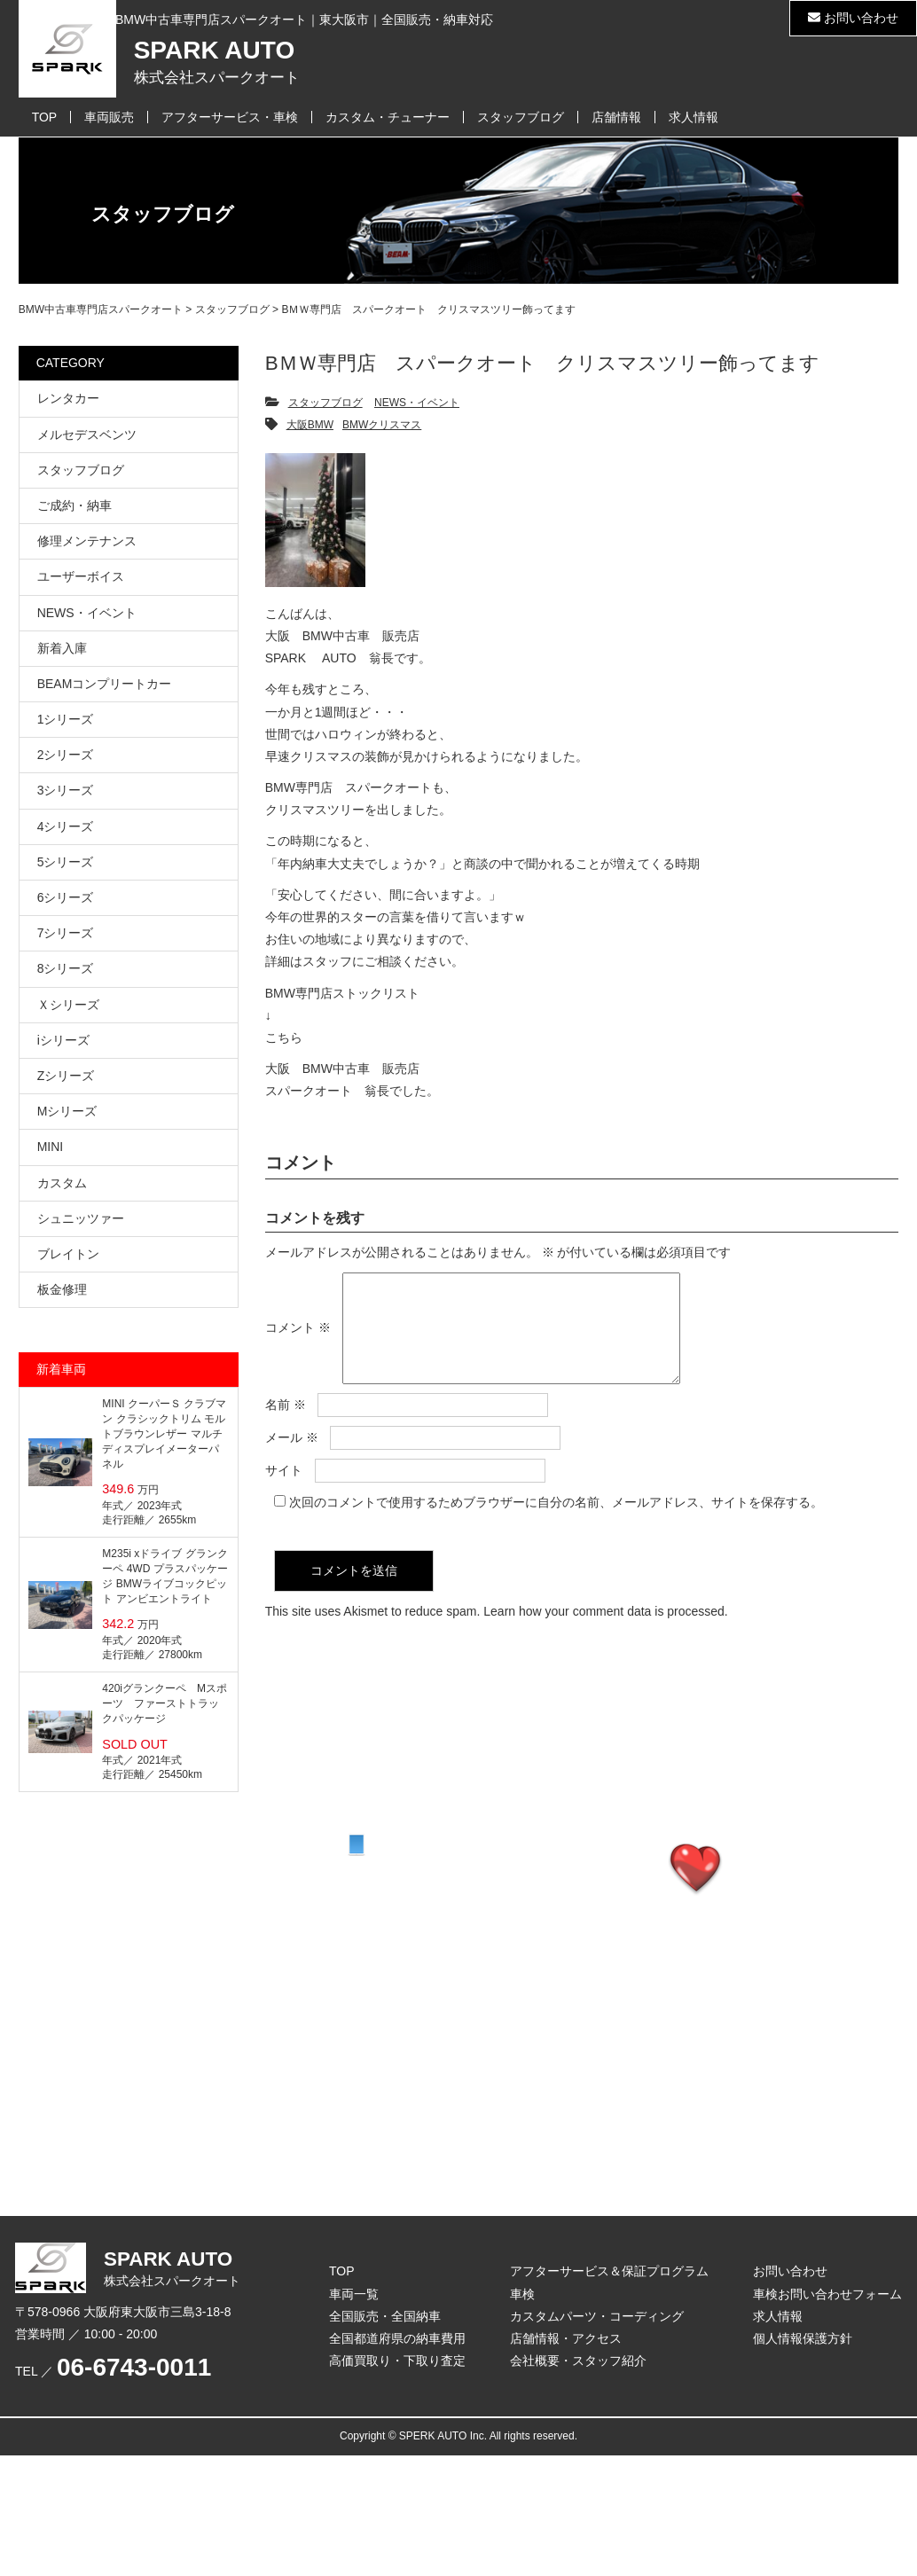 This screenshot has width=917, height=2576. Describe the element at coordinates (357, 1844) in the screenshot. I see `iPad Air with cellular connectivity` at that location.